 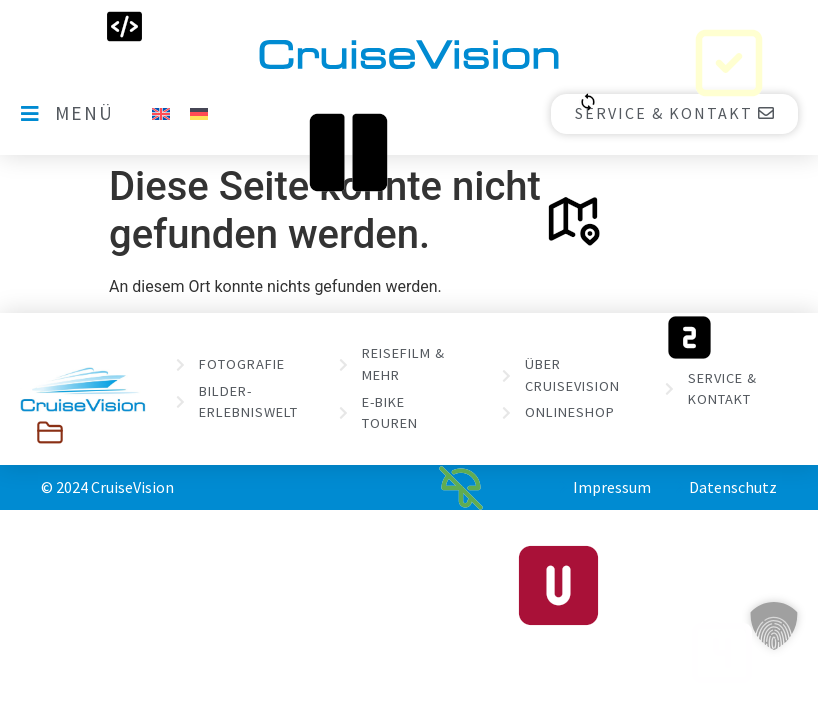 I want to click on select option 2 in a numbered list, so click(x=689, y=337).